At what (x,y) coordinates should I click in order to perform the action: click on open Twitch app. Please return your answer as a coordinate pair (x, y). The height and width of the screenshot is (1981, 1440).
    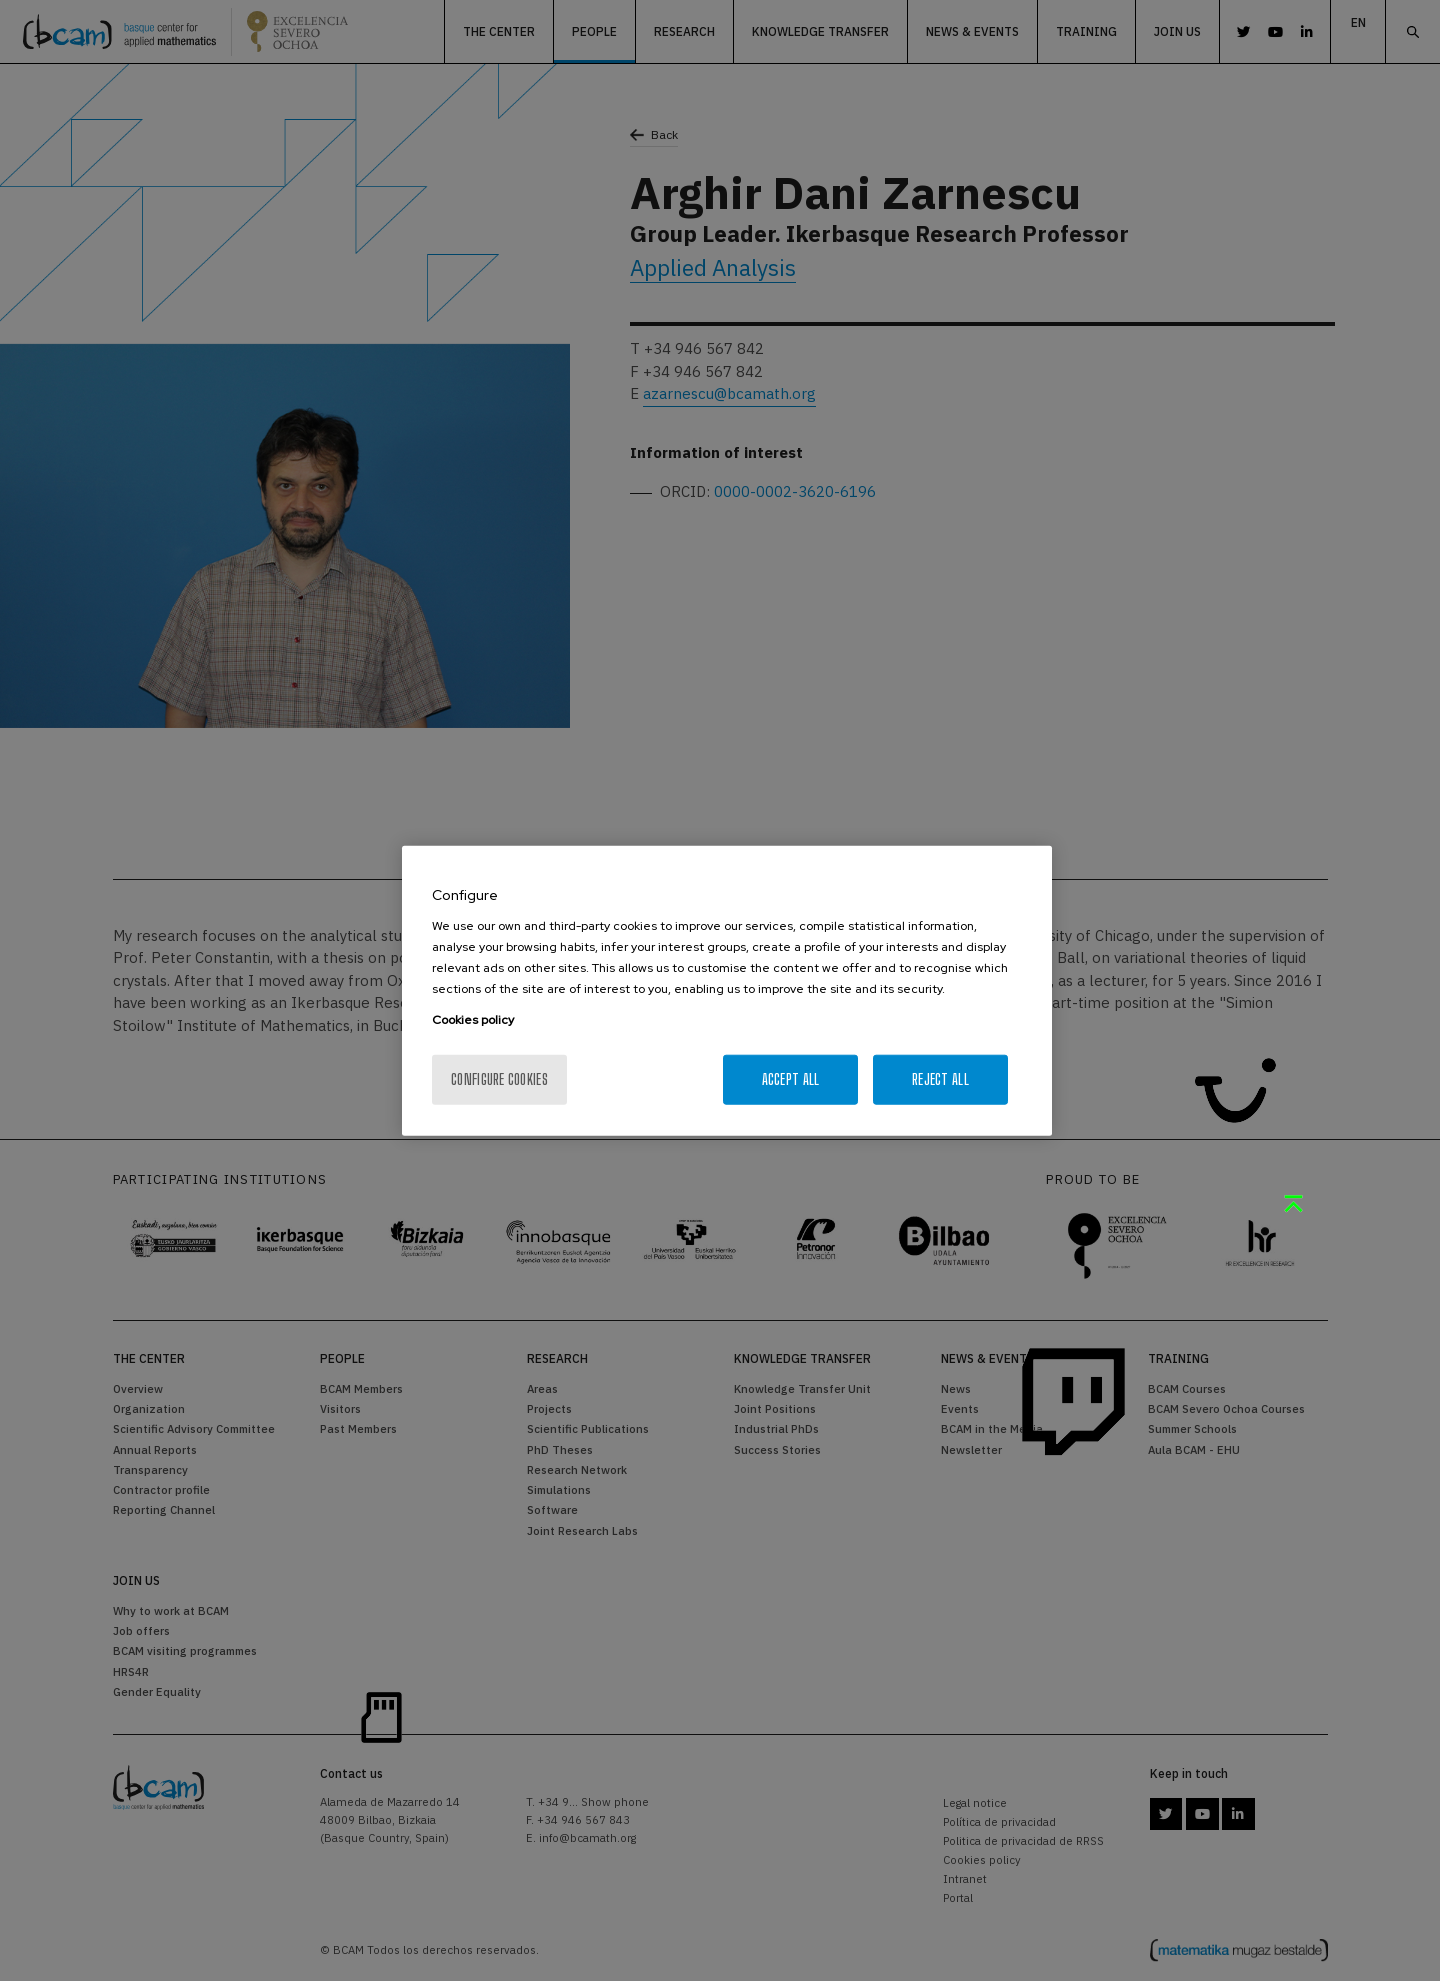
    Looking at the image, I should click on (1073, 1399).